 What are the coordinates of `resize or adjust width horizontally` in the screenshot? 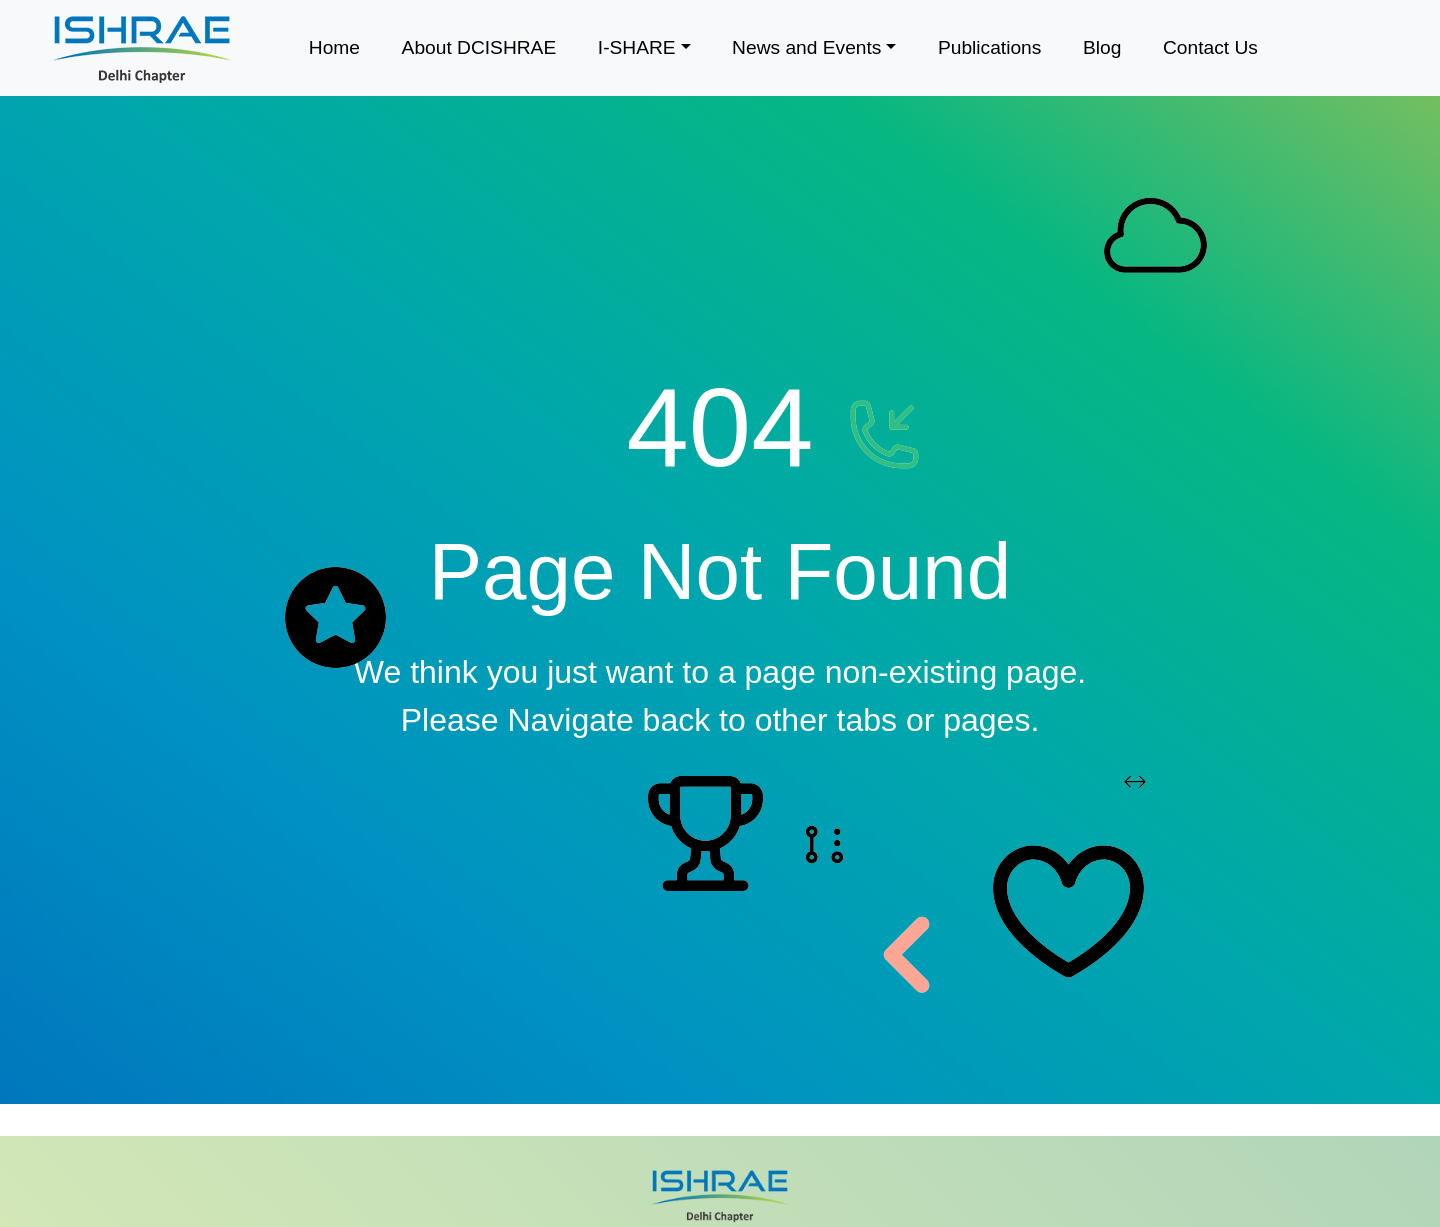 It's located at (1135, 782).